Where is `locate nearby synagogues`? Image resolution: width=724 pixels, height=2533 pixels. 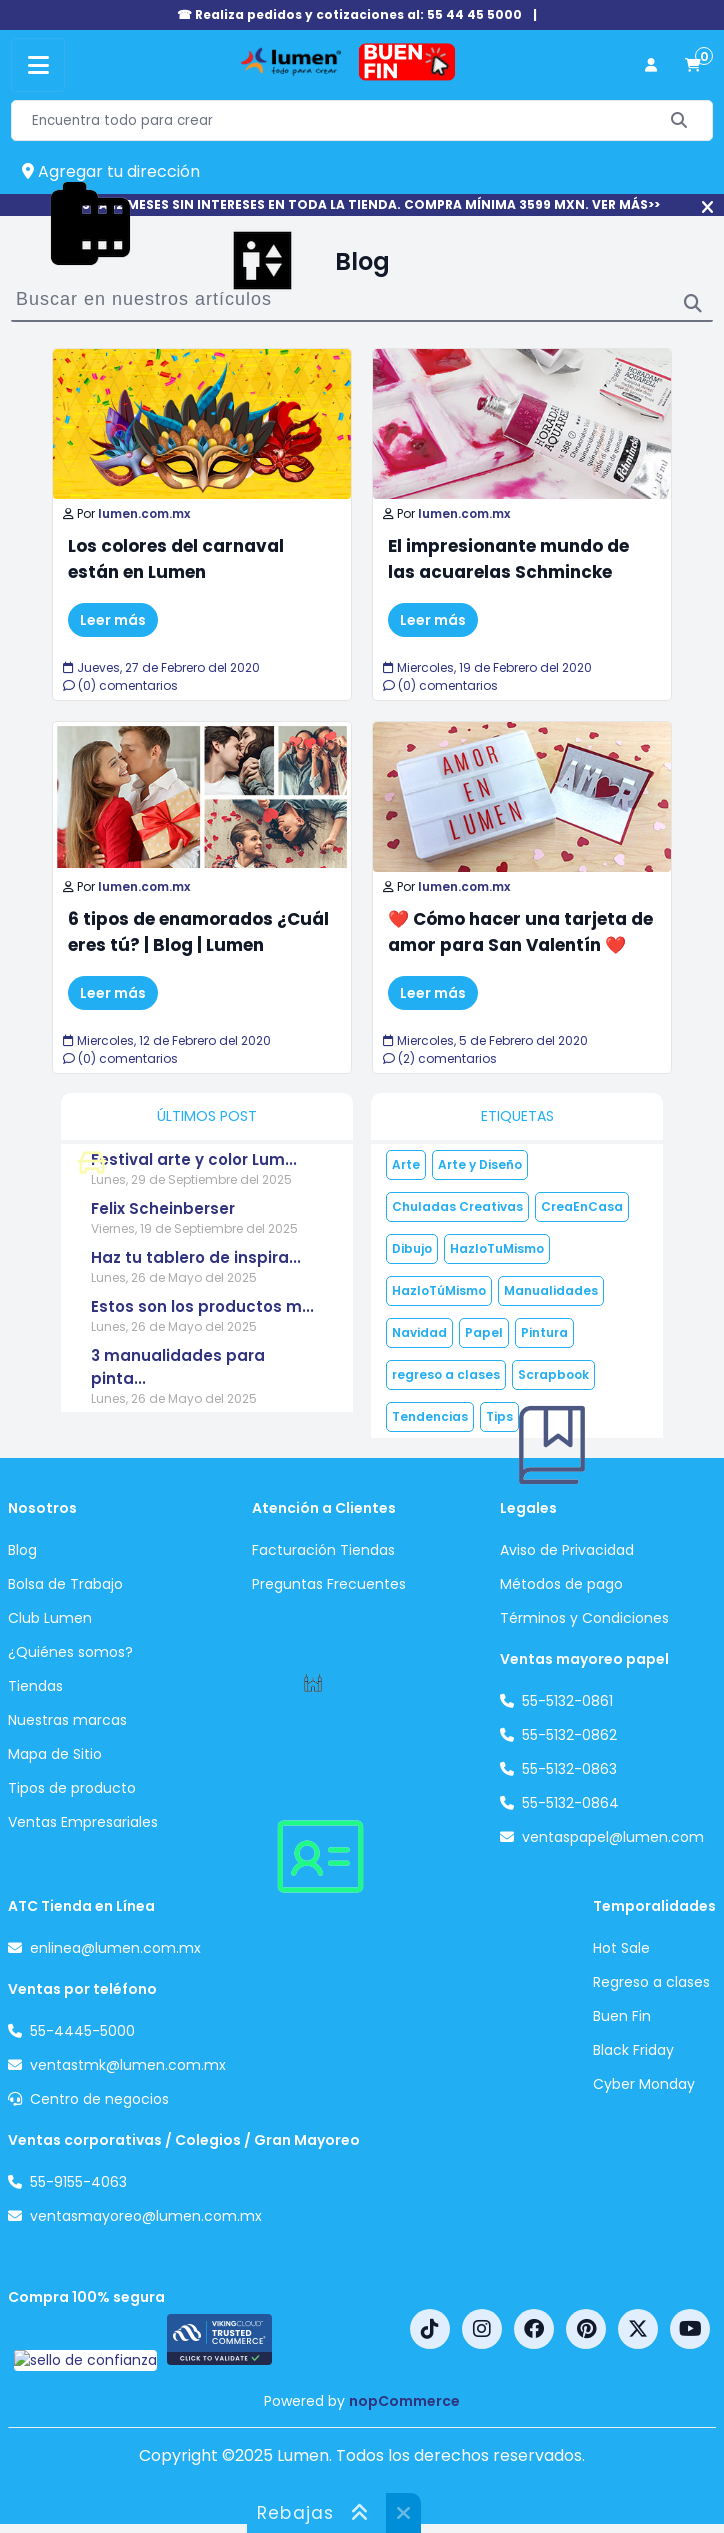
locate nearby synagogues is located at coordinates (313, 1683).